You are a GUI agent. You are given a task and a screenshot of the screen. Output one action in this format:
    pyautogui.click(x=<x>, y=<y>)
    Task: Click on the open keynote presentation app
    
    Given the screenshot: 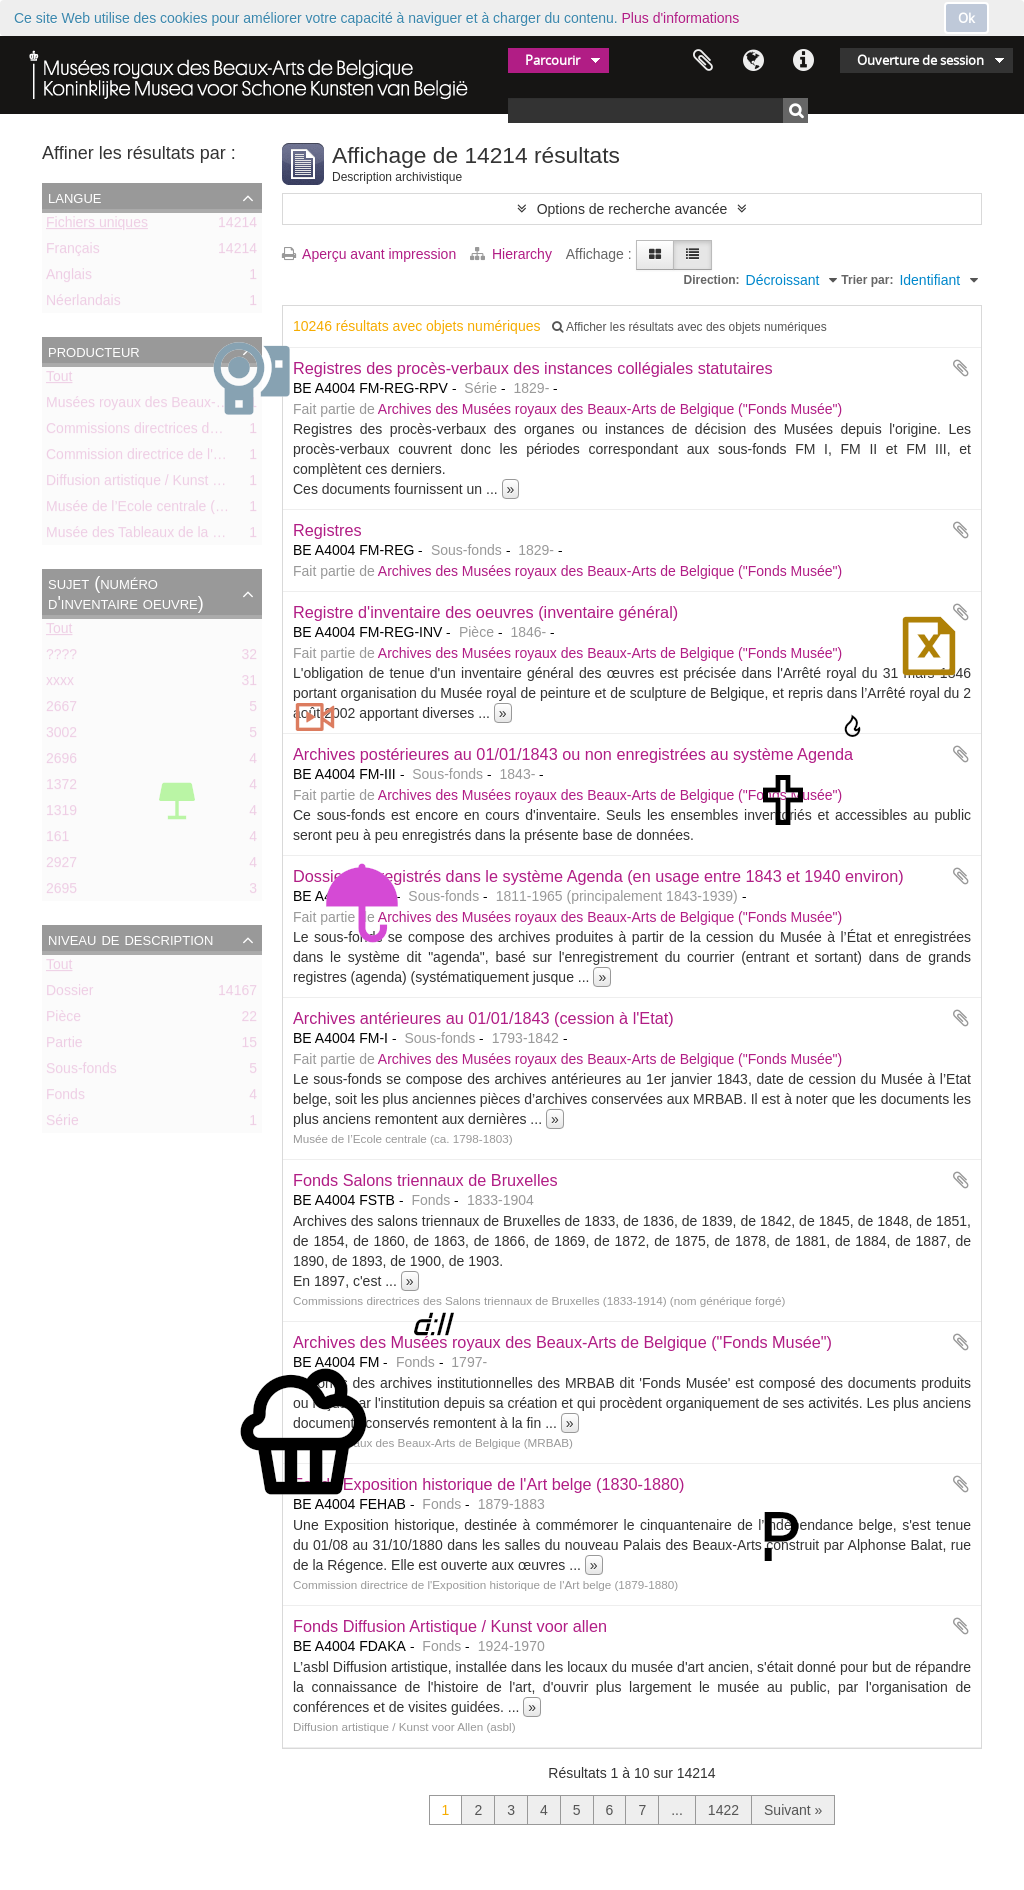 What is the action you would take?
    pyautogui.click(x=177, y=801)
    